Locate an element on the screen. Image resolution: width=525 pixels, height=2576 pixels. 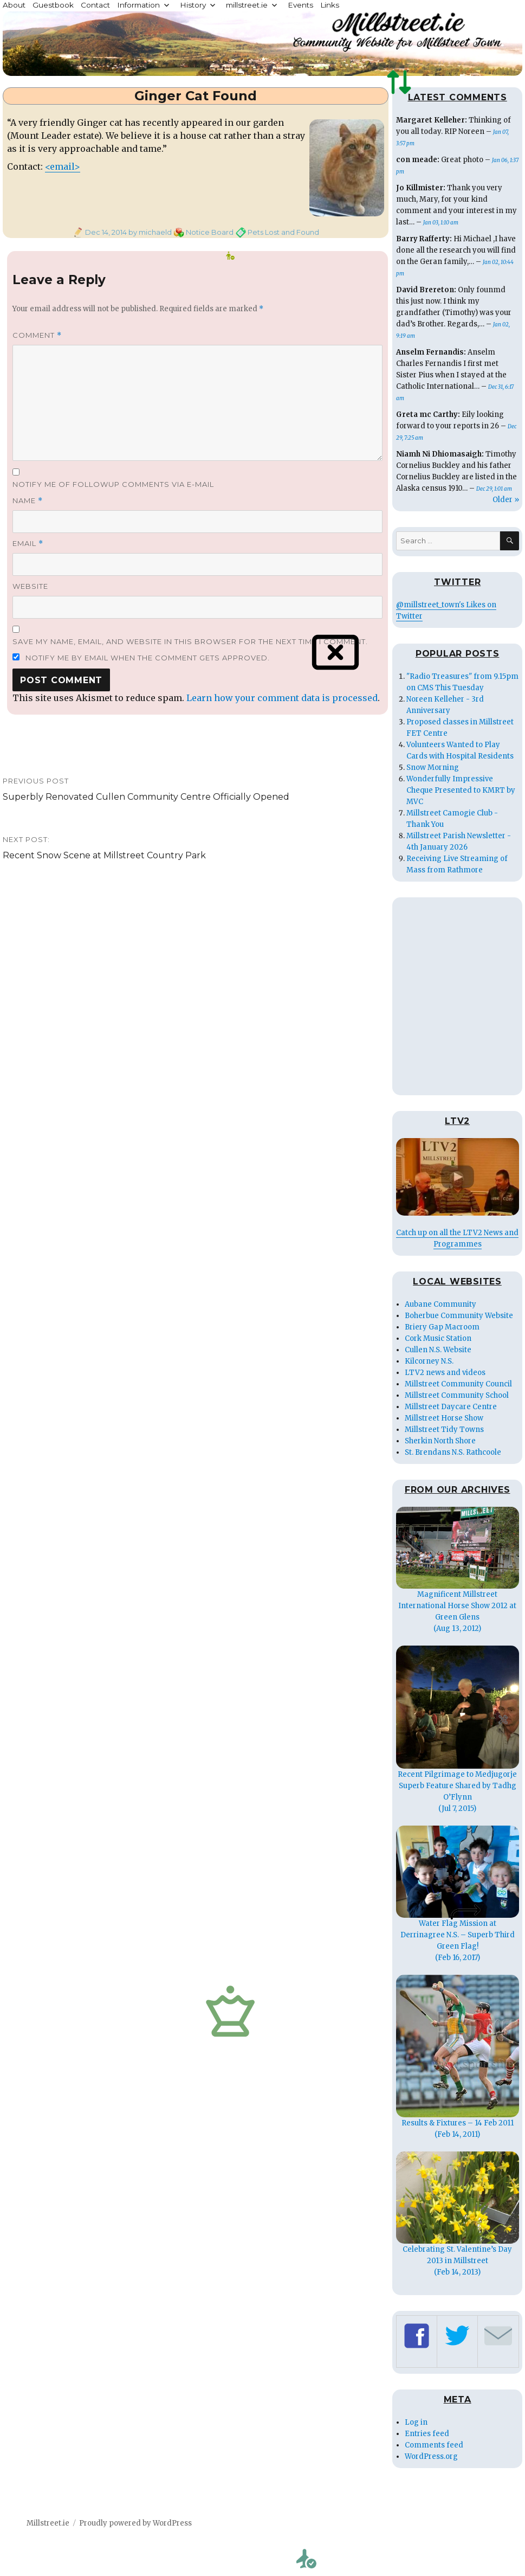
flight booking confirmed is located at coordinates (306, 2559).